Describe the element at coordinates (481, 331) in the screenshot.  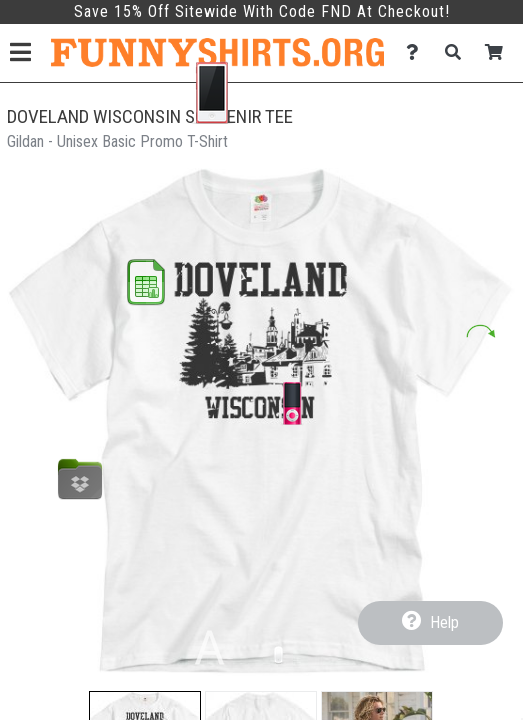
I see `redo the last undone action` at that location.